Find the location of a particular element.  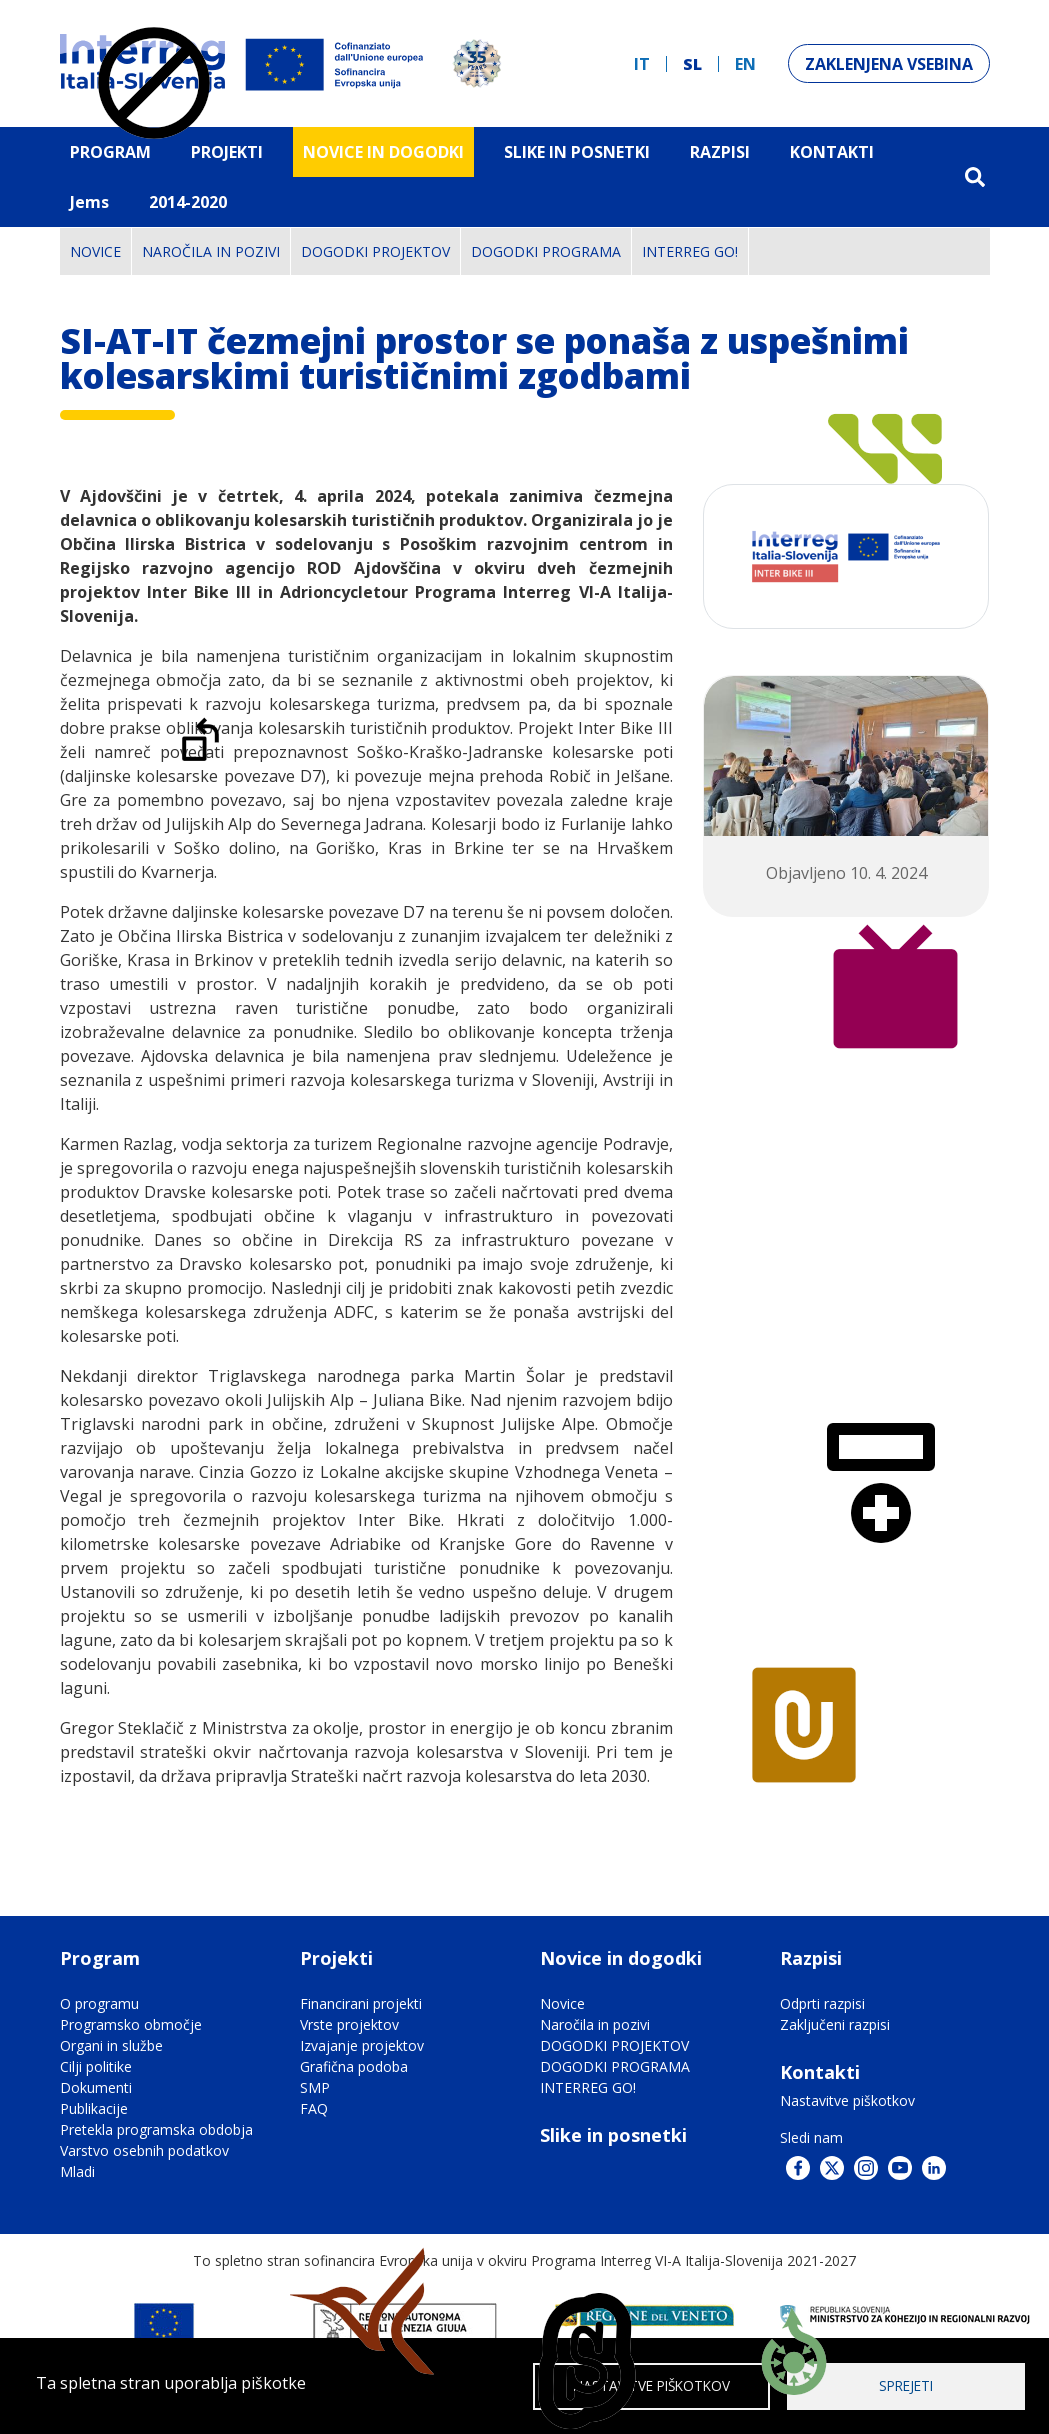

rotate object counterclockwise is located at coordinates (200, 740).